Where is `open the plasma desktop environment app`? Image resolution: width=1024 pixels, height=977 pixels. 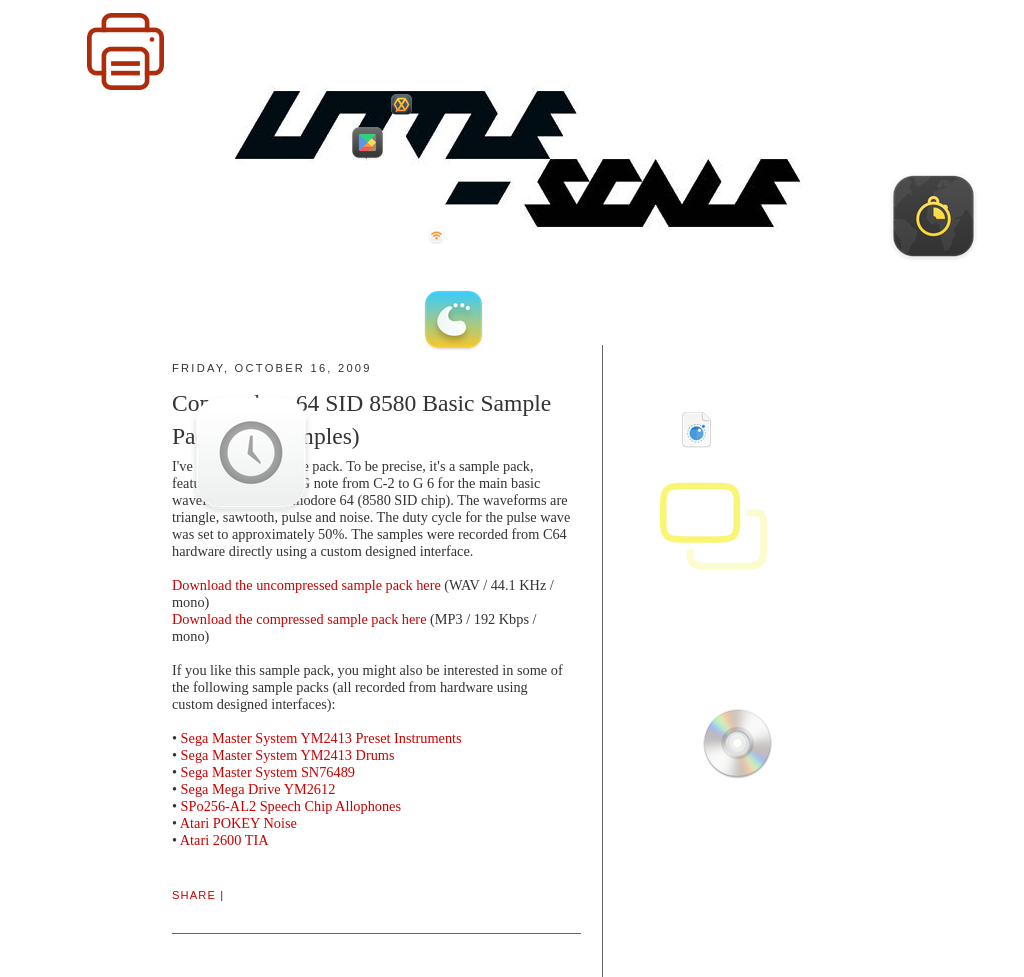
open the plasma desktop environment app is located at coordinates (453, 319).